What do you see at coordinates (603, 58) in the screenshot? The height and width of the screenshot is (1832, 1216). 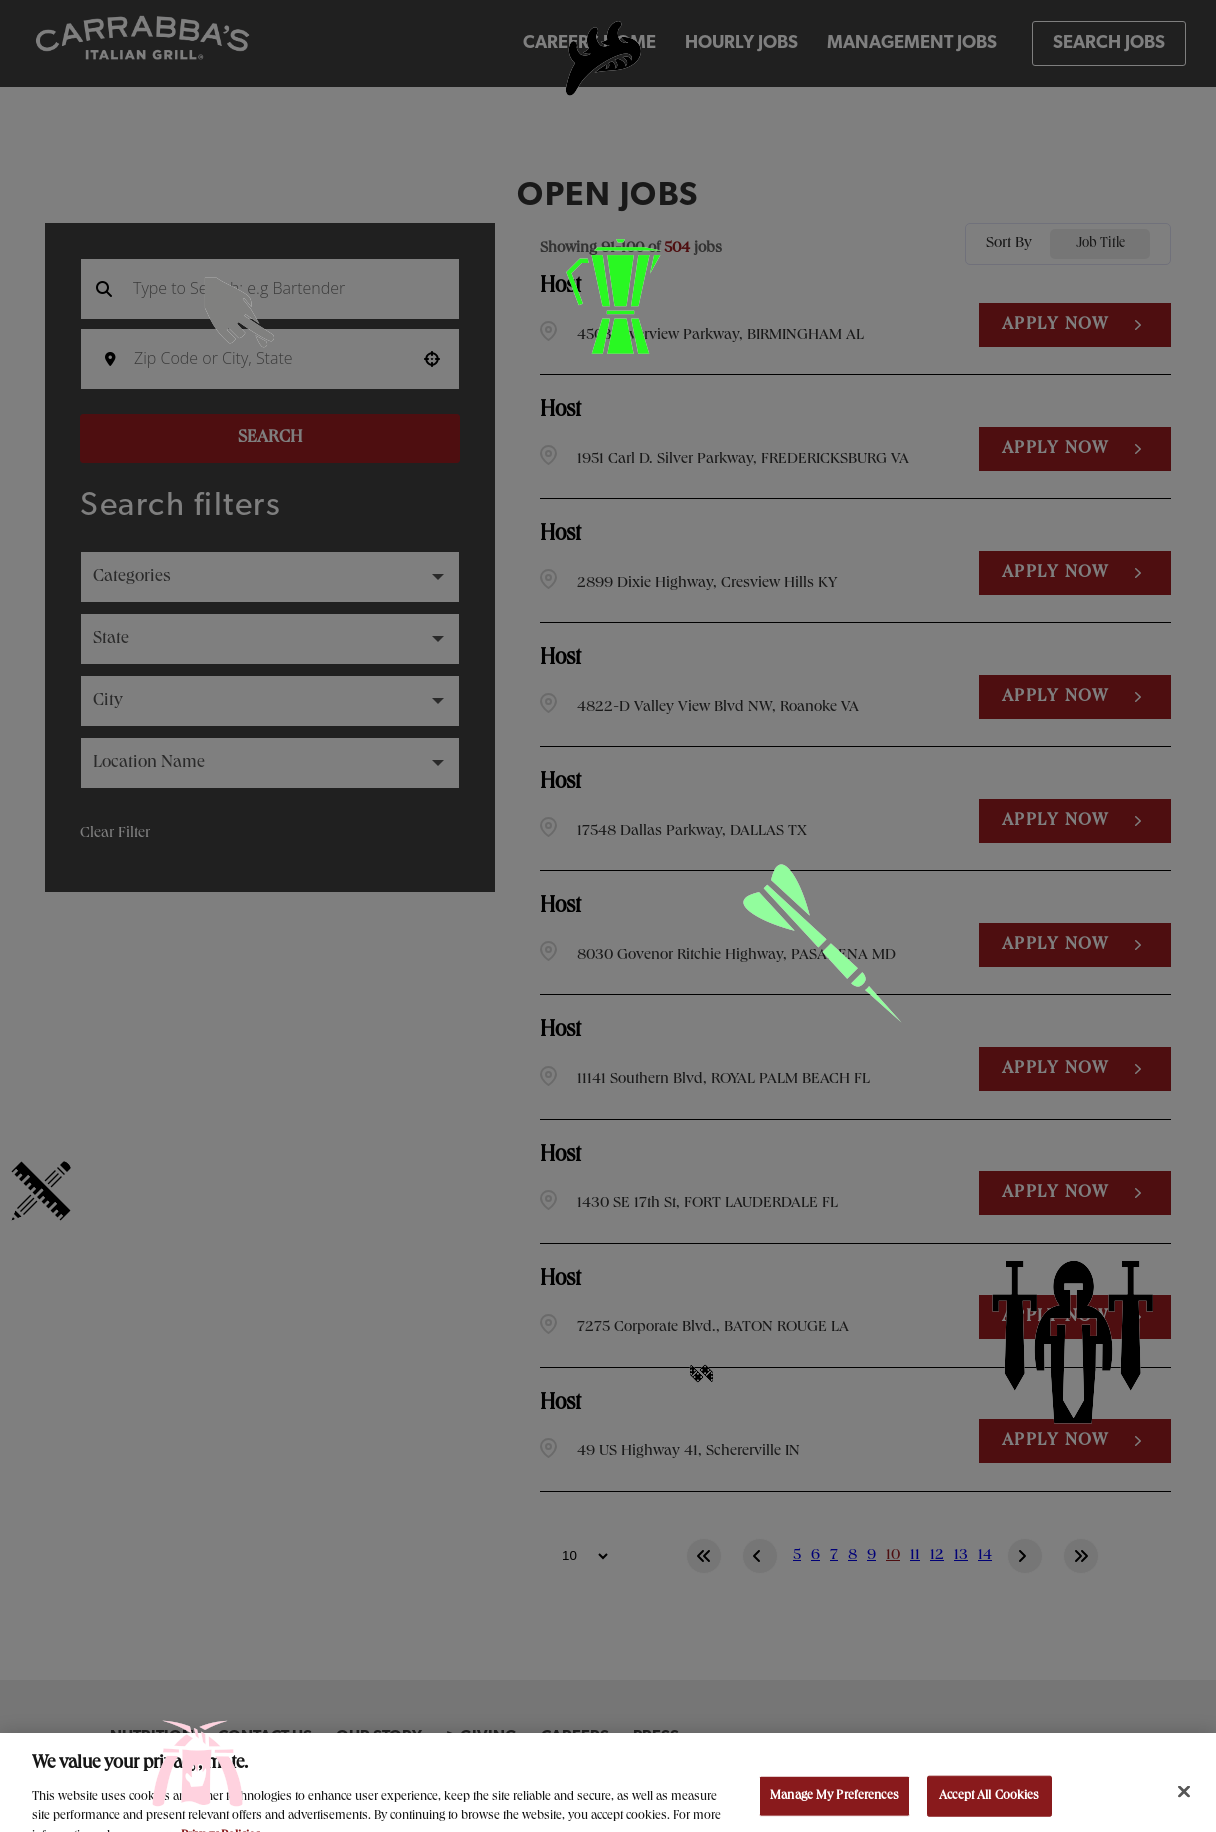 I see `select shell or fossil item in game inventory` at bounding box center [603, 58].